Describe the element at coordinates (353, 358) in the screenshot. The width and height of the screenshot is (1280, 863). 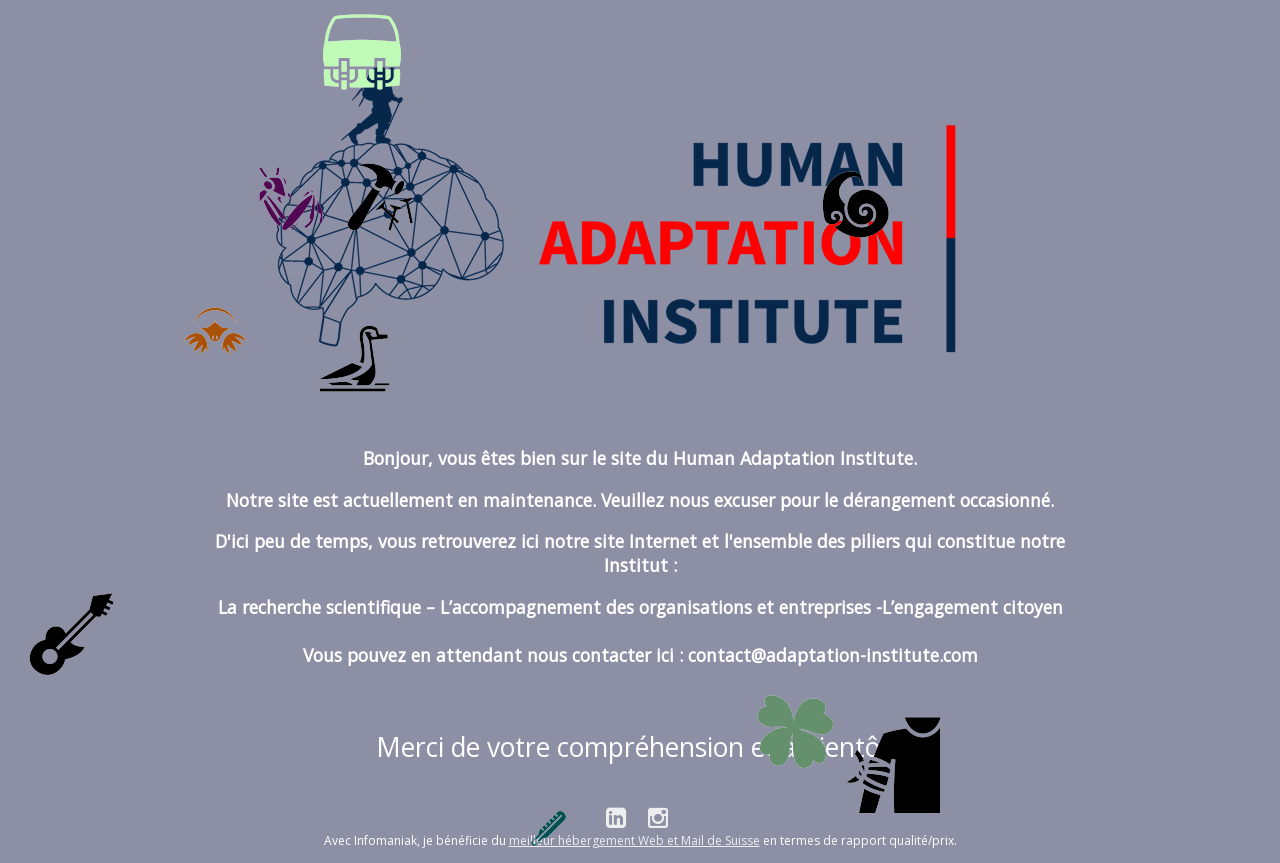
I see `canadian goose character or wildlife element` at that location.